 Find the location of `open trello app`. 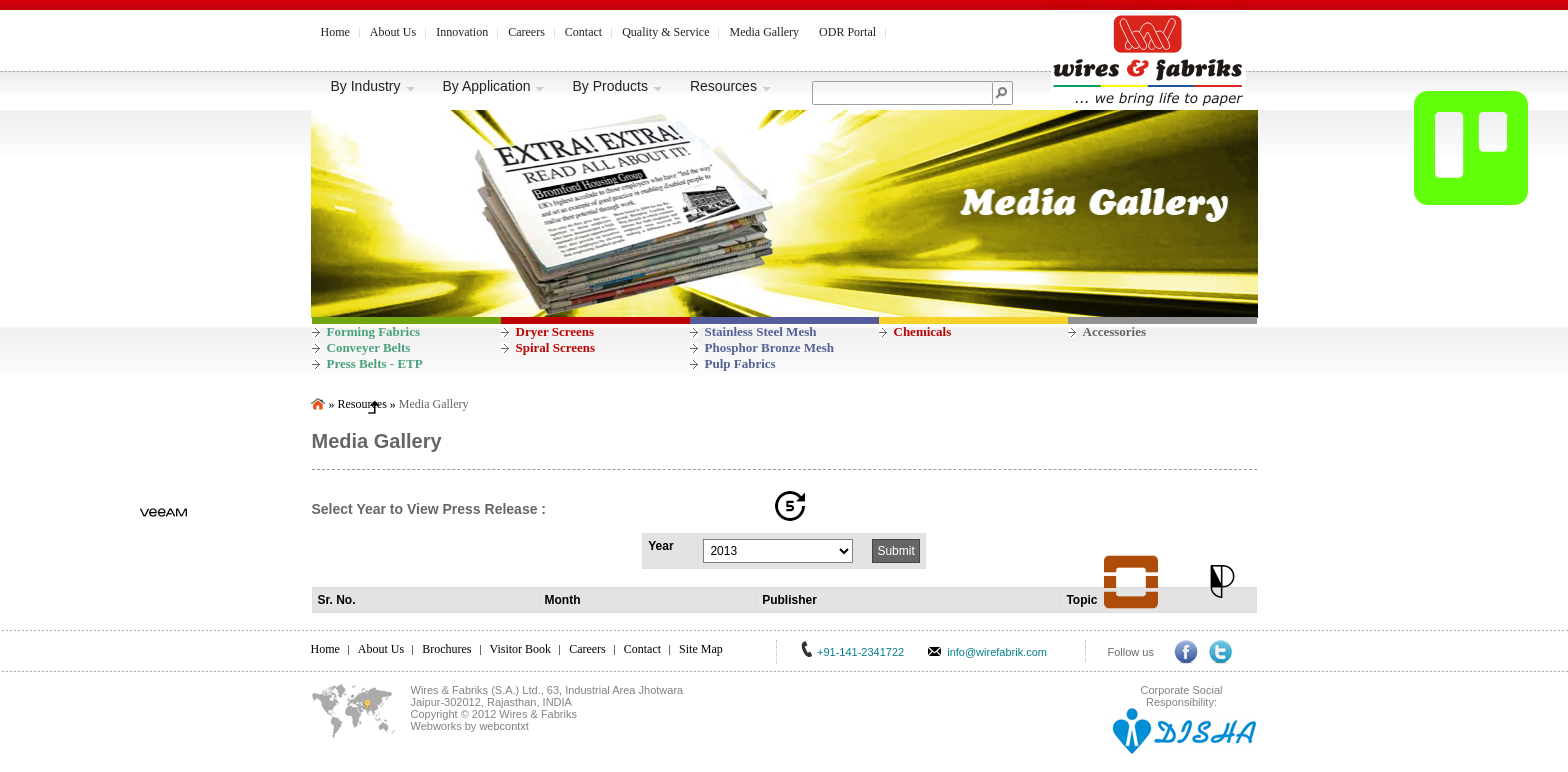

open trello app is located at coordinates (1471, 148).